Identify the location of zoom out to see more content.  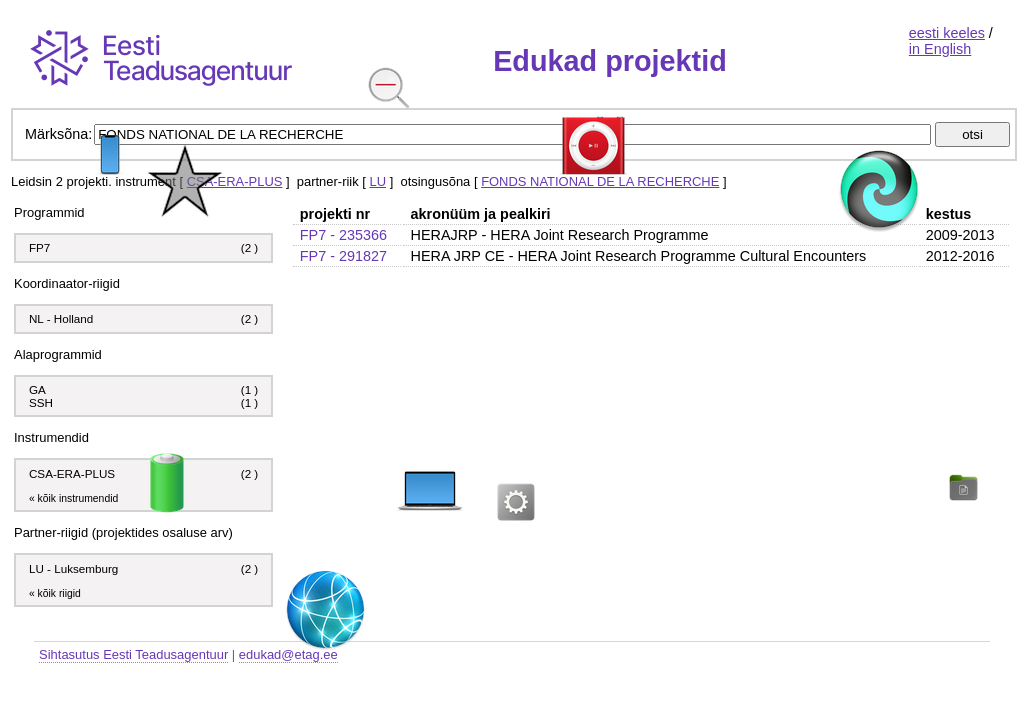
(388, 87).